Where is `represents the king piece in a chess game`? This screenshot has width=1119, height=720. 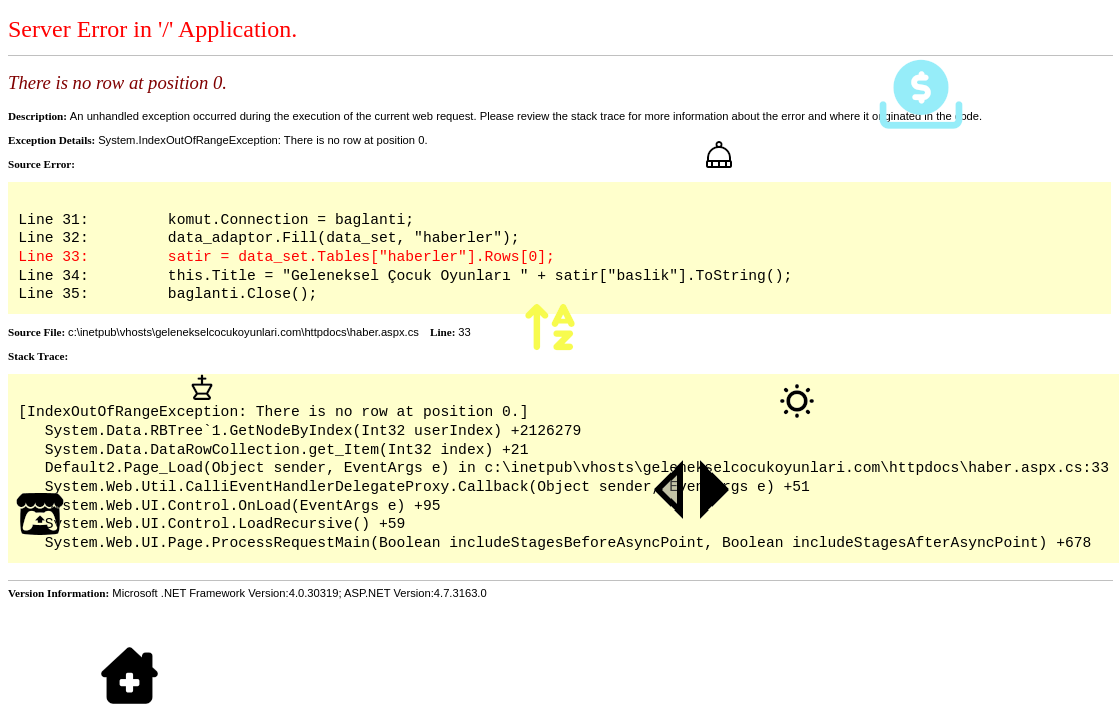
represents the king piece in a chess game is located at coordinates (202, 388).